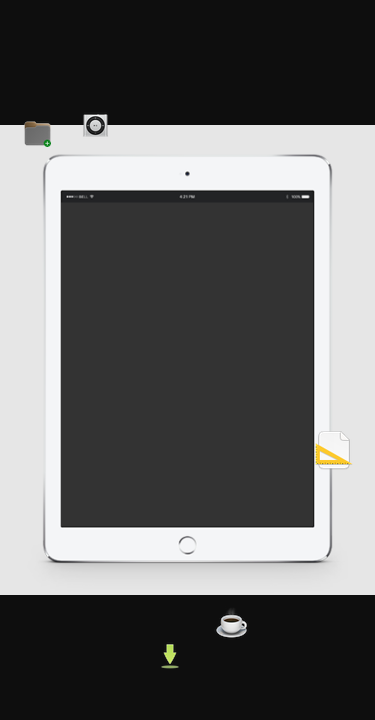  Describe the element at coordinates (334, 450) in the screenshot. I see `configure page layout settings` at that location.